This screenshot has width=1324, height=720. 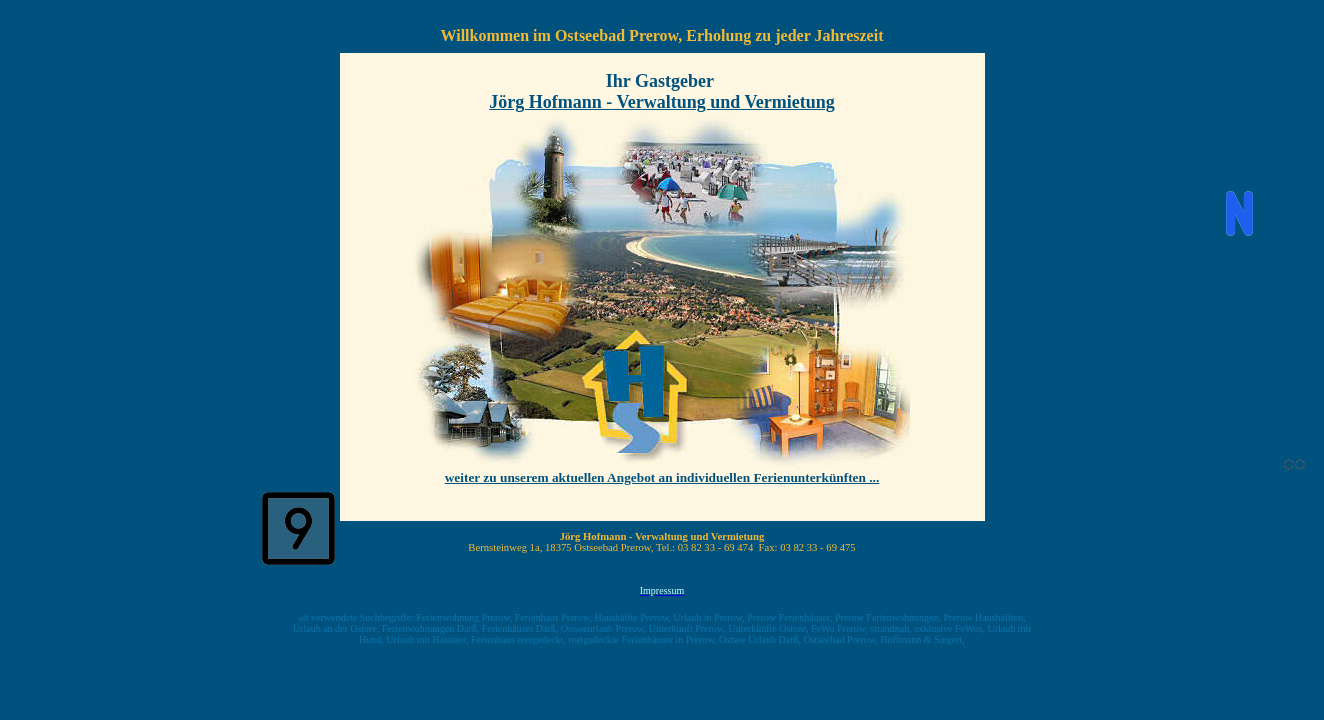 What do you see at coordinates (1294, 464) in the screenshot?
I see `indicates unlimited or infinite content` at bounding box center [1294, 464].